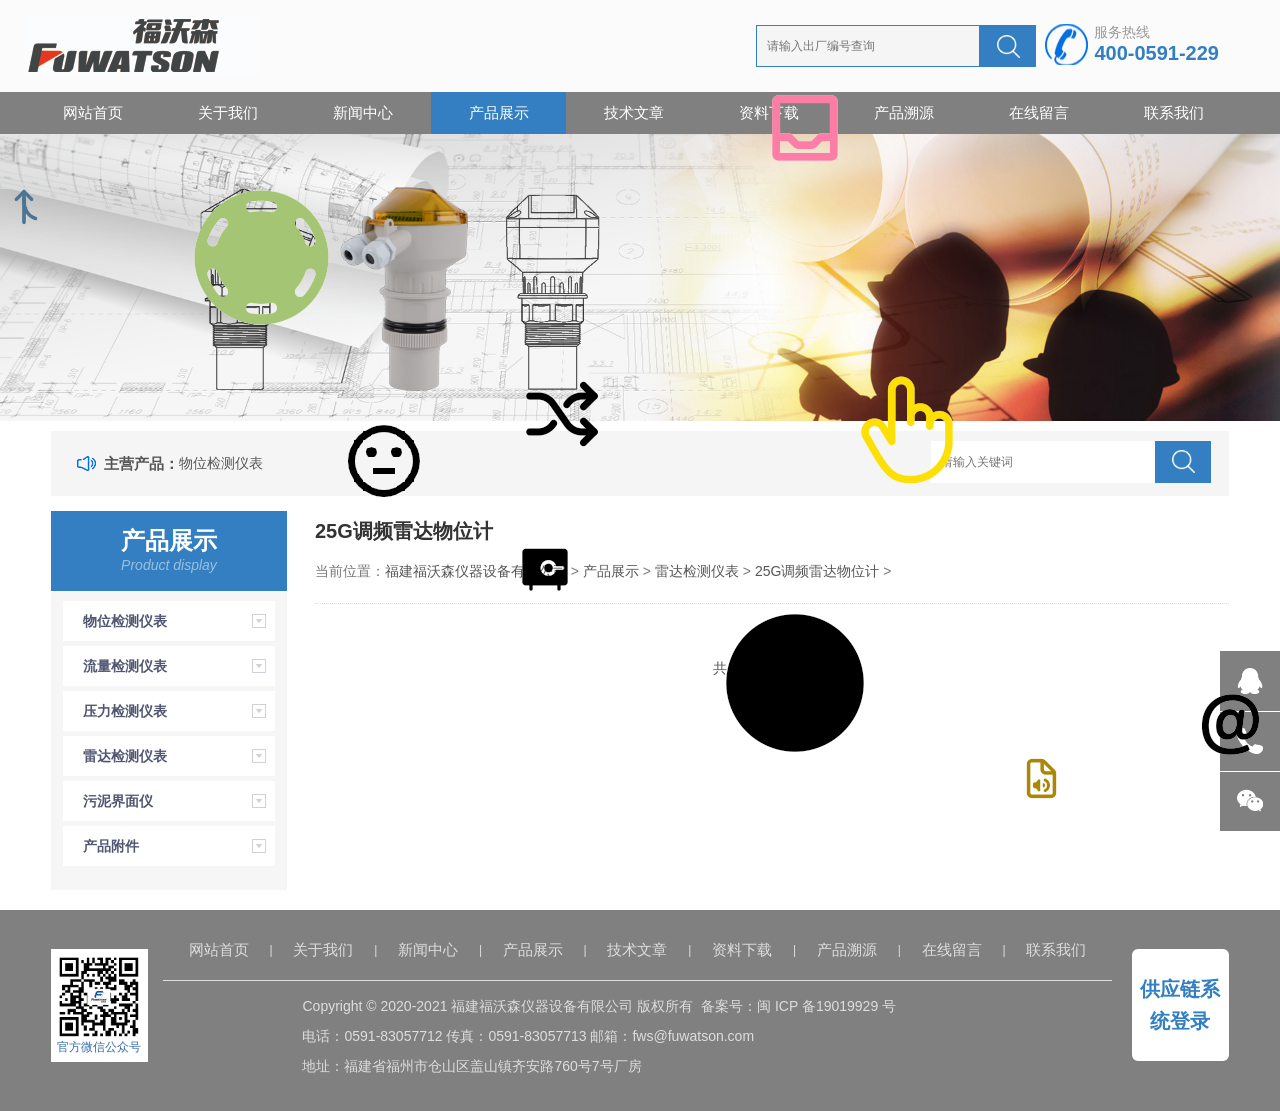 This screenshot has width=1280, height=1111. Describe the element at coordinates (907, 430) in the screenshot. I see `tap or click to interact with an element` at that location.